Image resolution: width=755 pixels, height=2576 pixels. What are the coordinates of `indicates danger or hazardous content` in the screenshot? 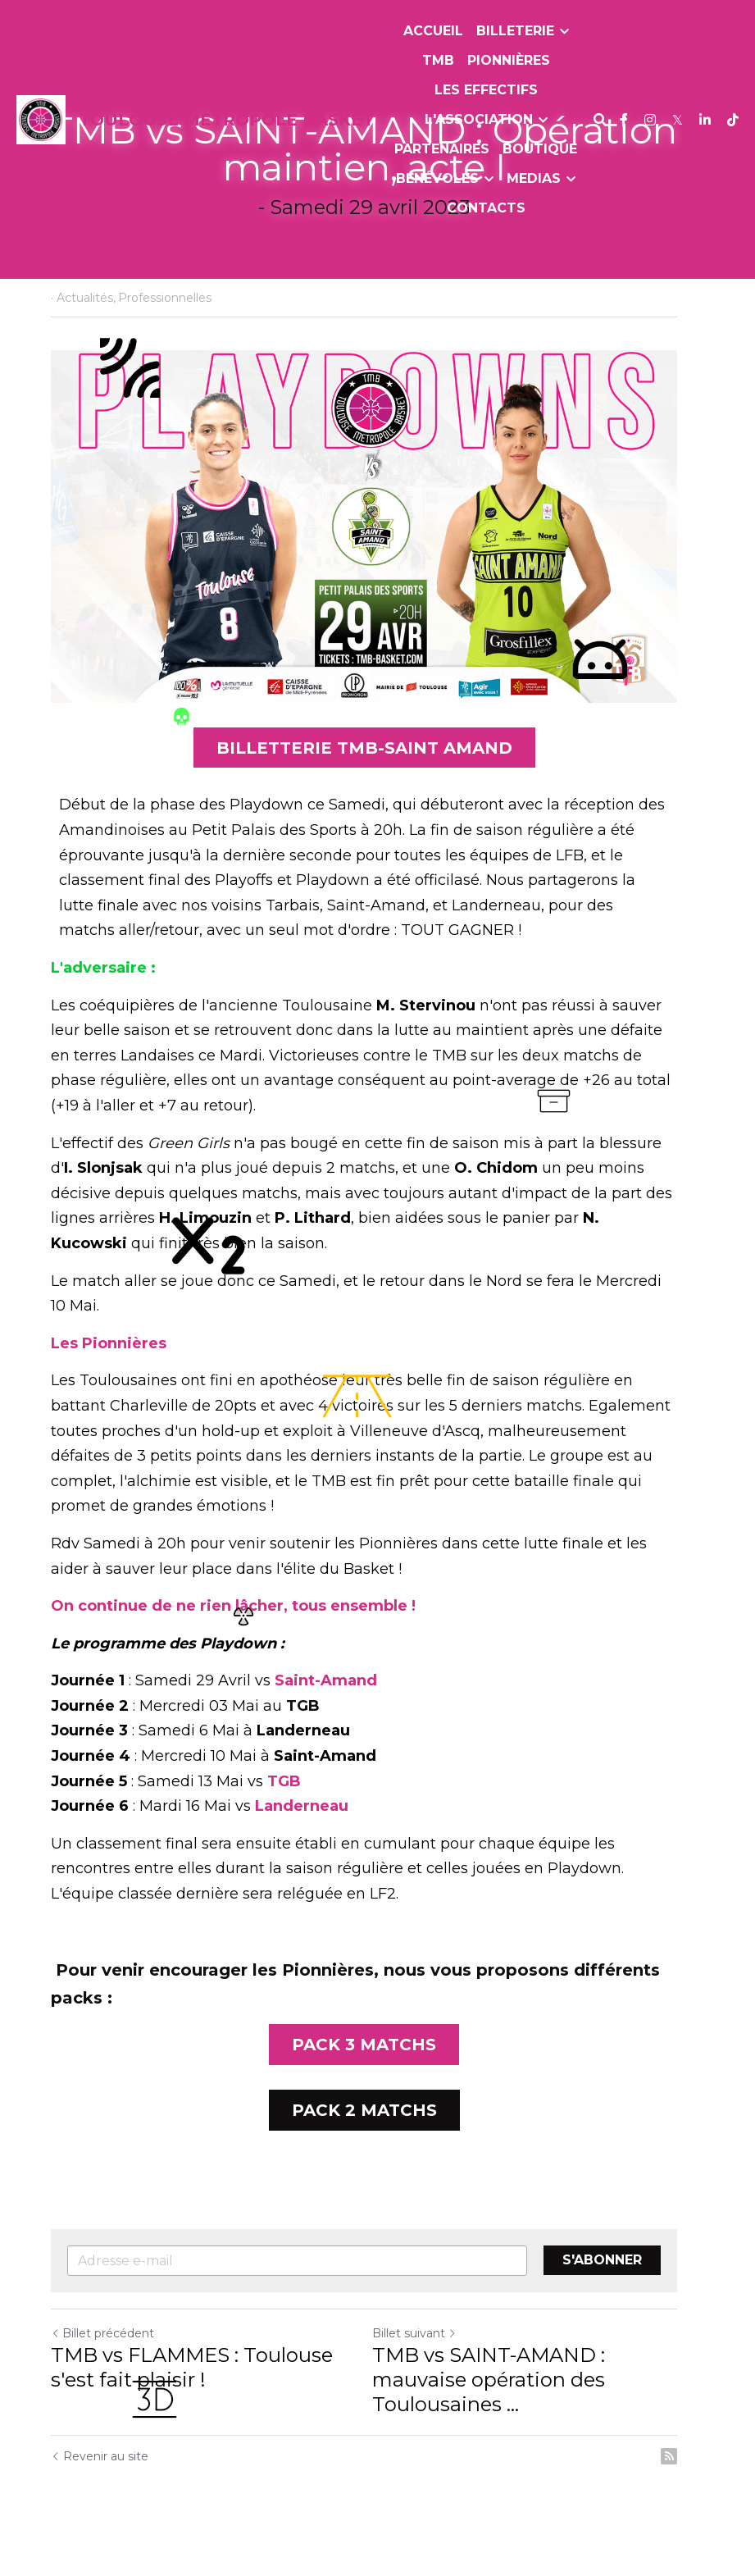 It's located at (181, 716).